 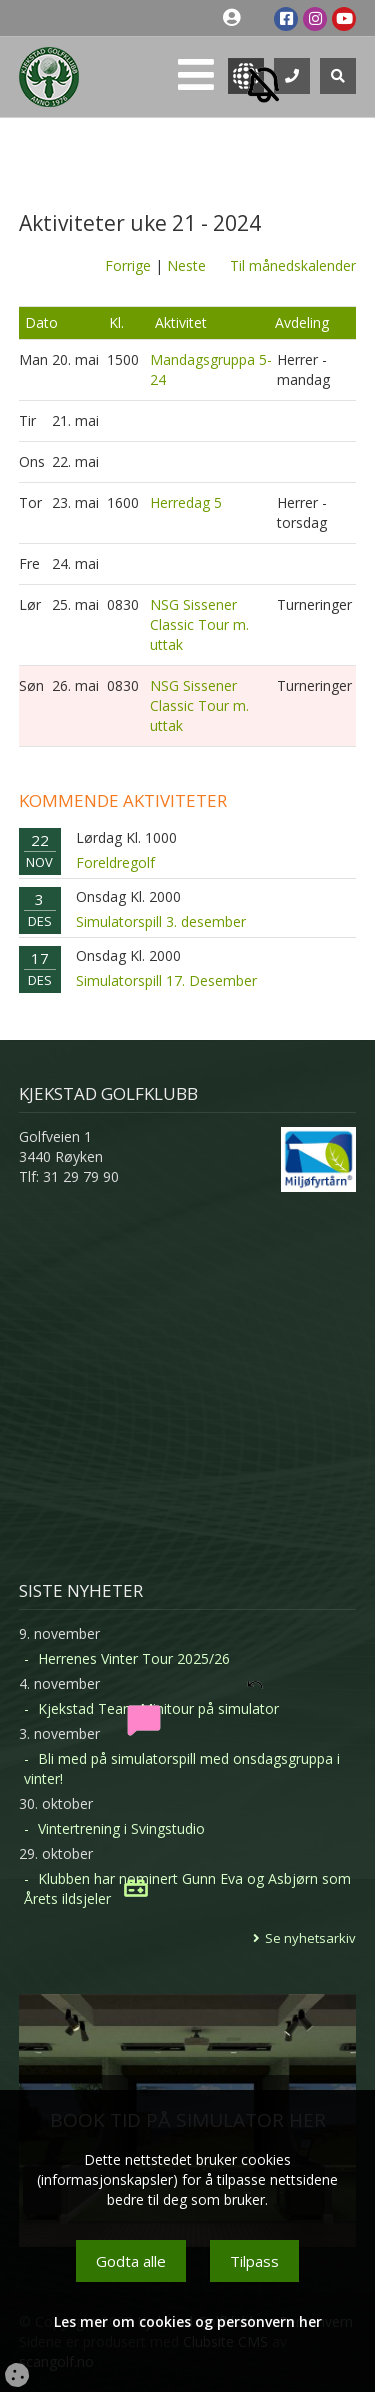 I want to click on check vehicle battery status, so click(x=136, y=1889).